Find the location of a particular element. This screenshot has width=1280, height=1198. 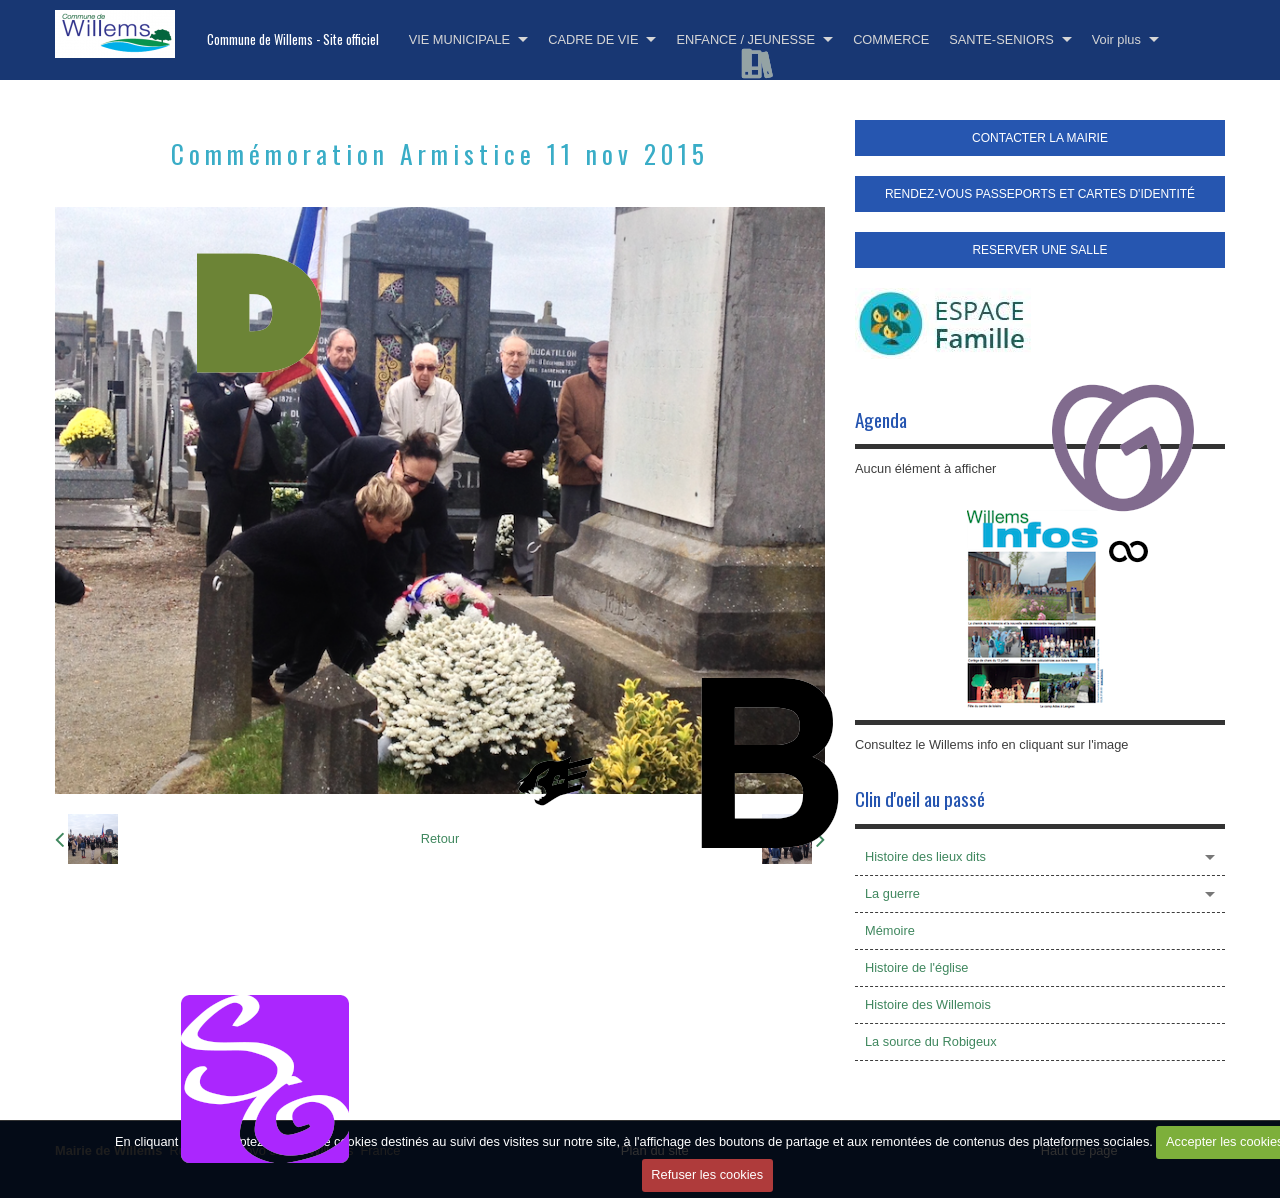

visit The Sounds Resource website is located at coordinates (265, 1079).